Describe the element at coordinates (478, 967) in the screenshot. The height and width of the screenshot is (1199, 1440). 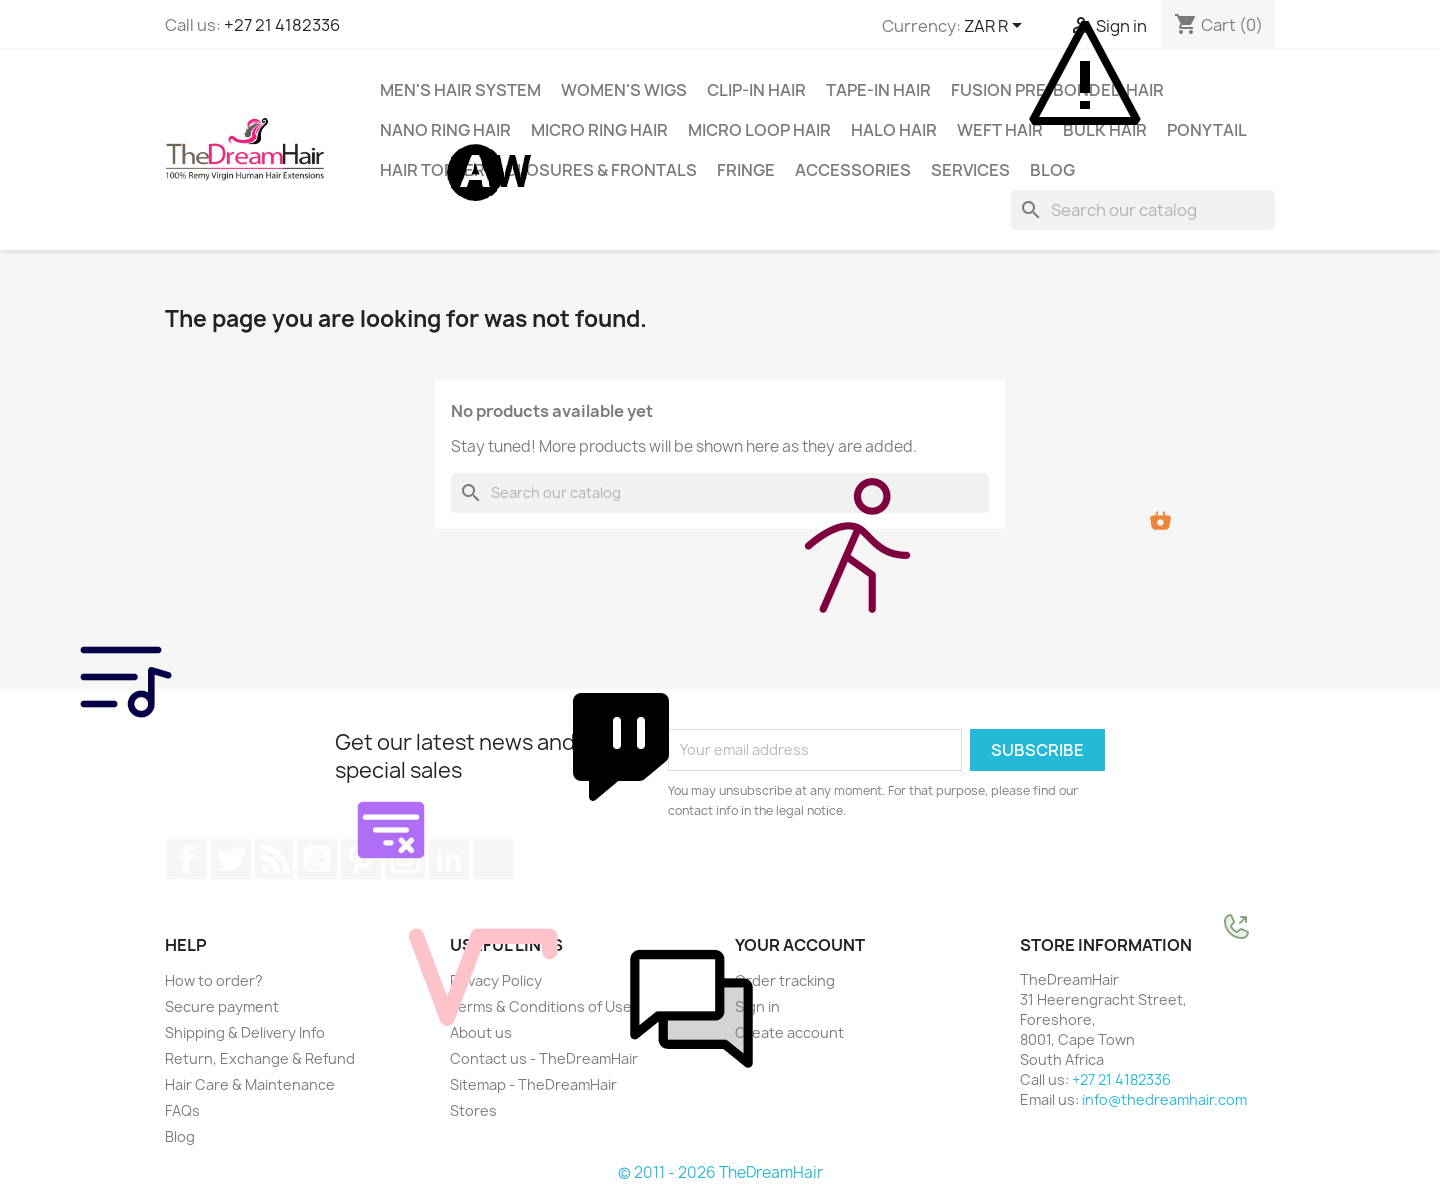
I see `insert square root symbol` at that location.